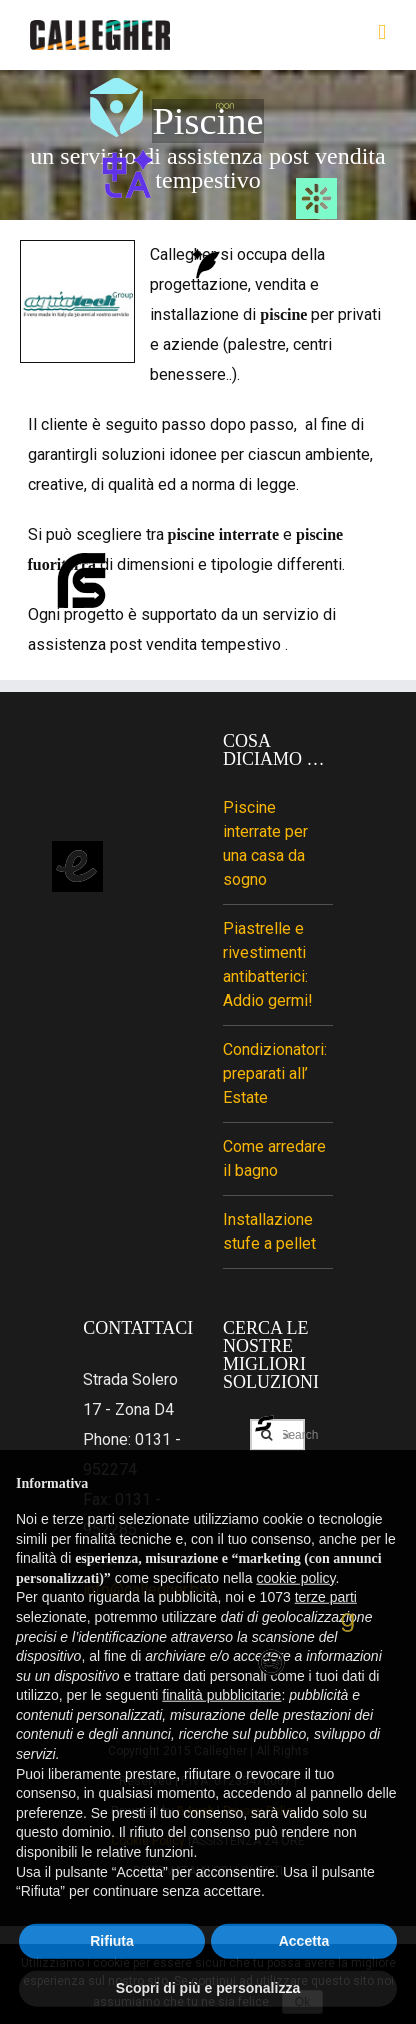  I want to click on ember.js framework logo, so click(77, 866).